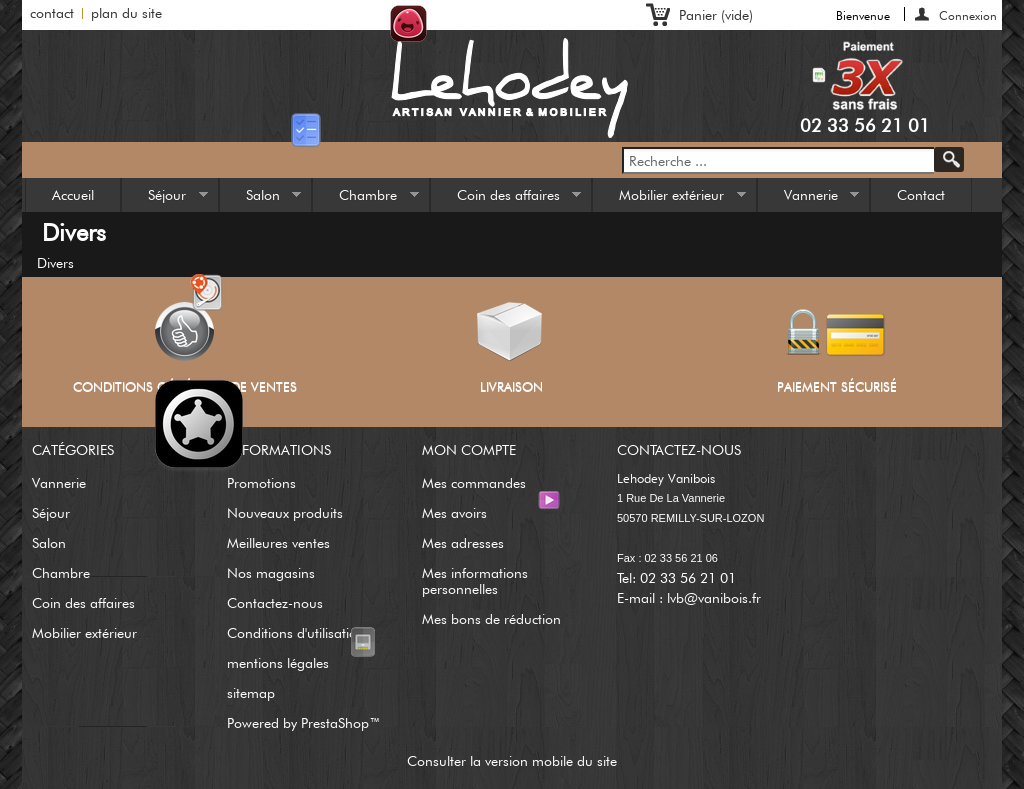  What do you see at coordinates (207, 292) in the screenshot?
I see `launch the ubiquity installer for ubuntu linux` at bounding box center [207, 292].